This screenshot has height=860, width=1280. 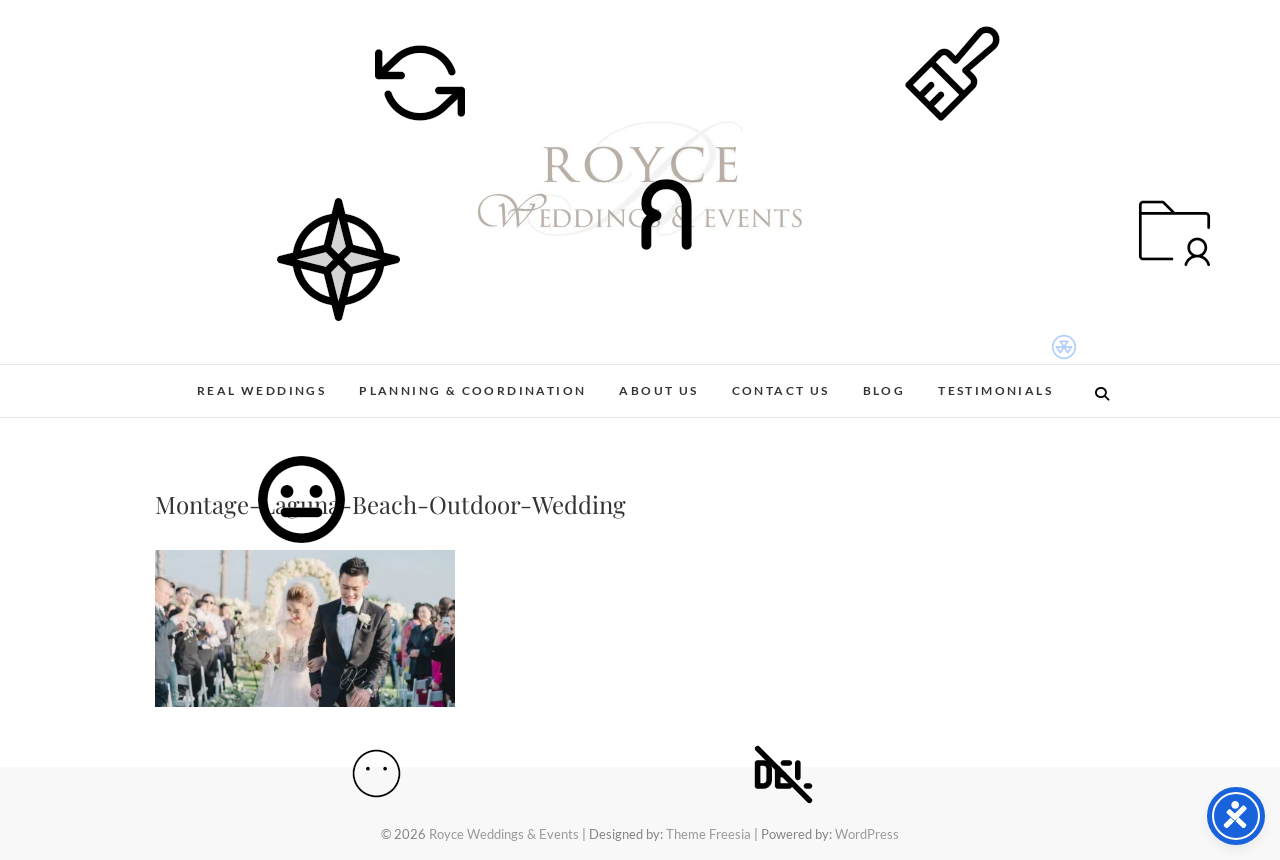 What do you see at coordinates (783, 774) in the screenshot?
I see `http delete request disabled or unavailable` at bounding box center [783, 774].